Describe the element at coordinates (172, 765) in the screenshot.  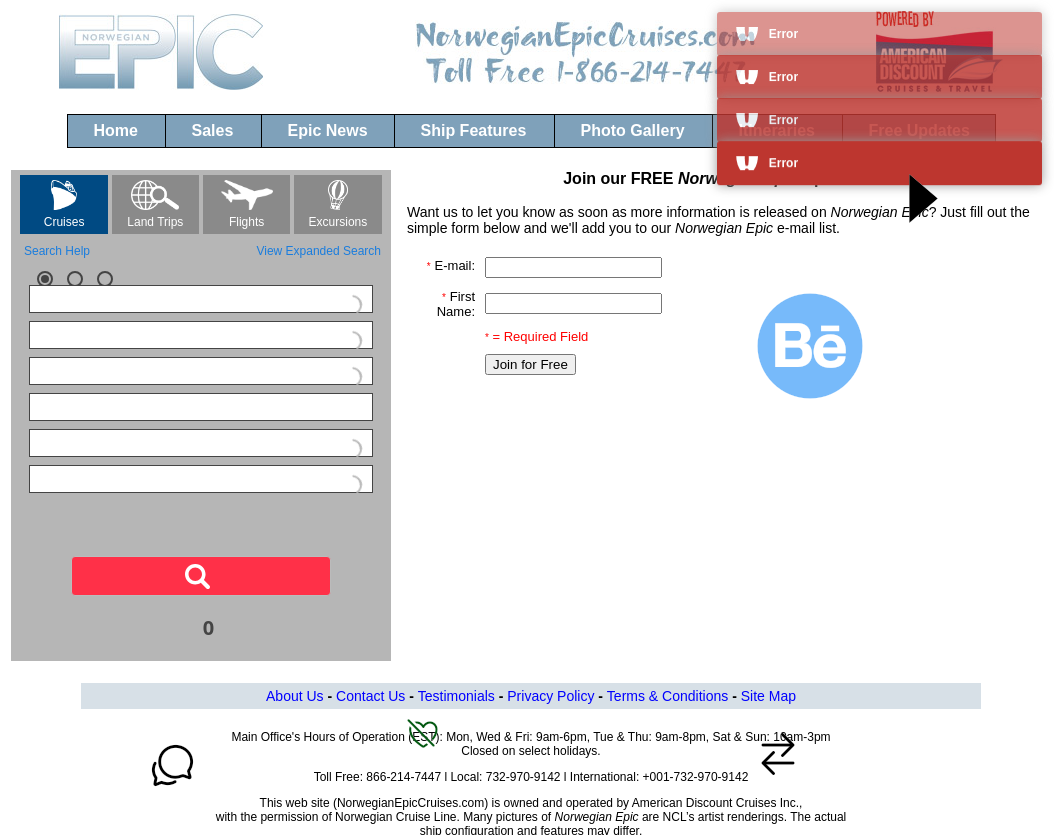
I see `open messaging or chat` at that location.